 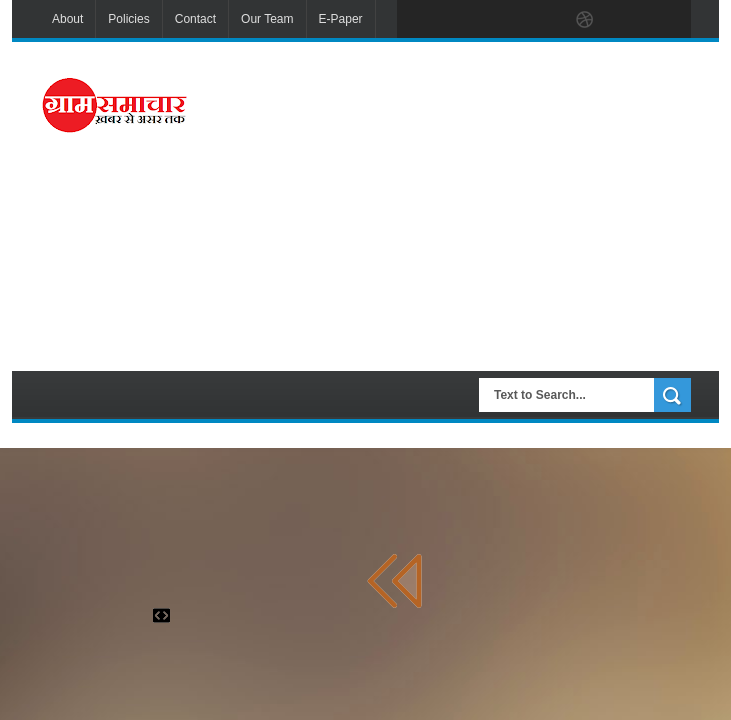 I want to click on view or edit source code, so click(x=161, y=615).